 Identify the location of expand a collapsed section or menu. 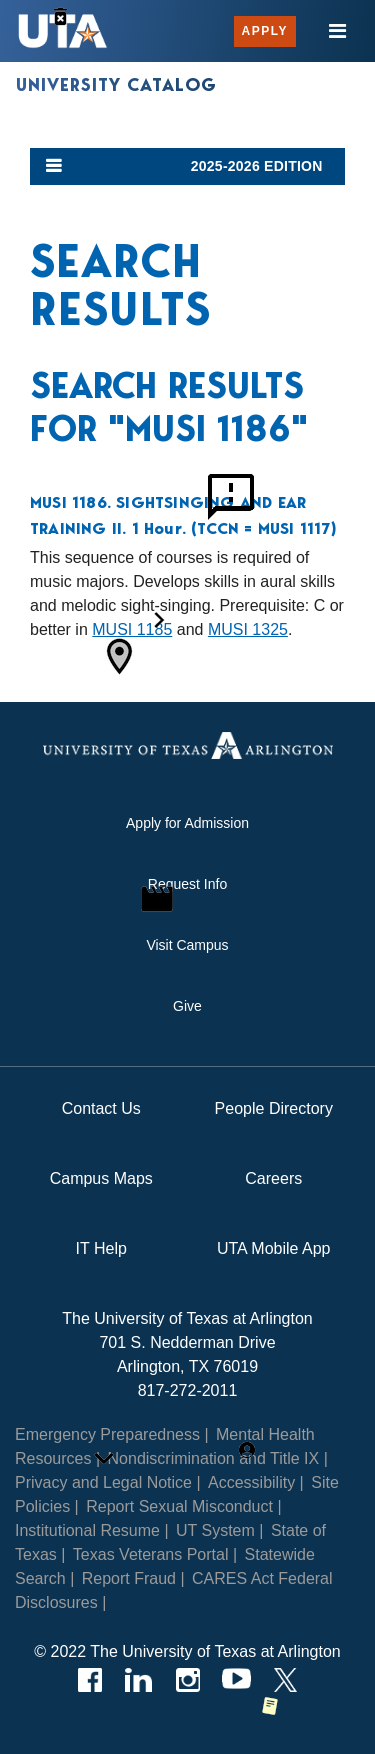
(104, 1458).